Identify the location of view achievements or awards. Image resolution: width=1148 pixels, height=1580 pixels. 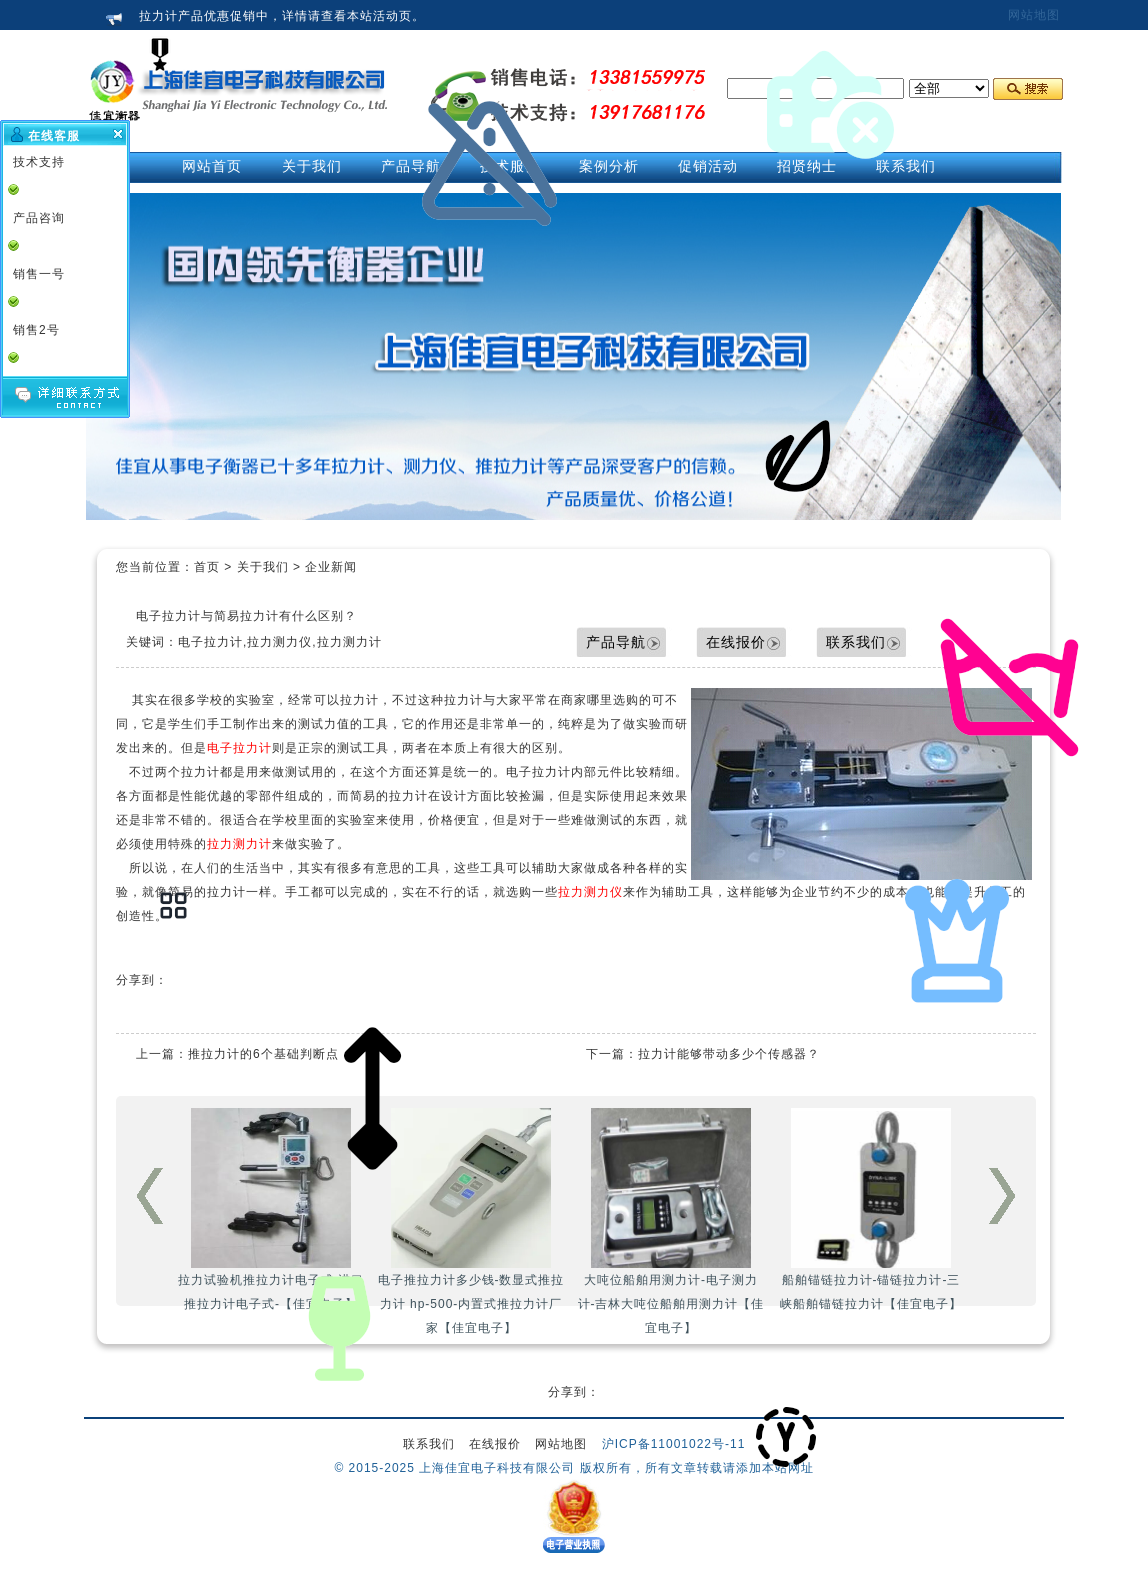
(160, 55).